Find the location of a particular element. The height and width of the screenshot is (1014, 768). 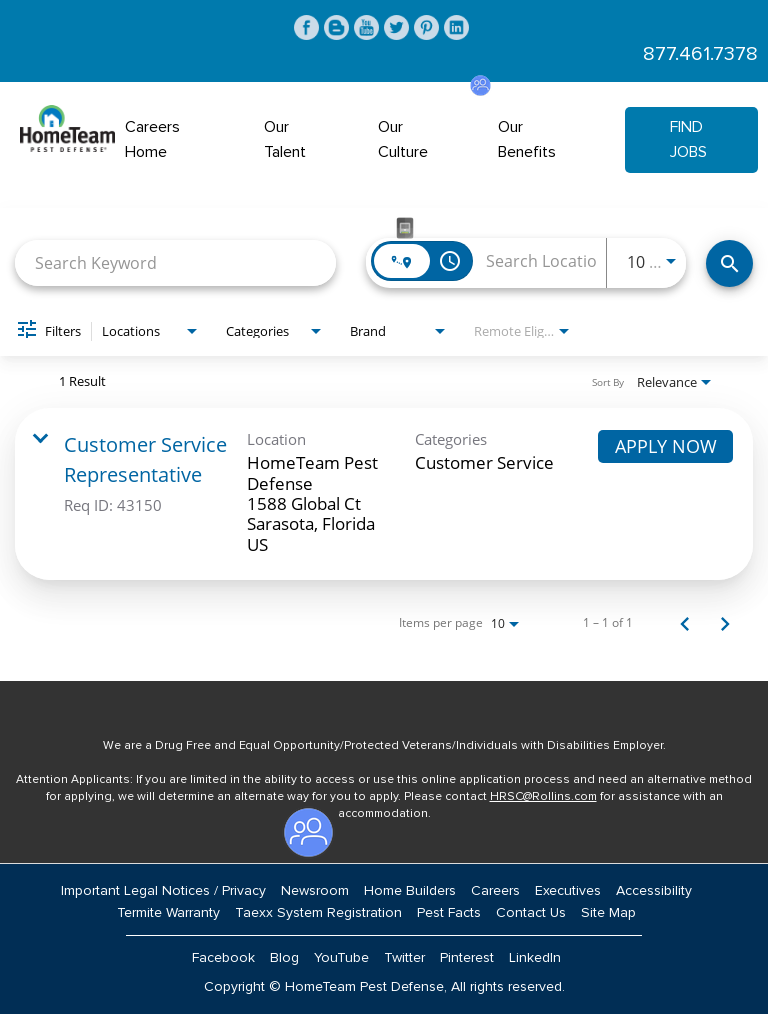

switch to a different user account is located at coordinates (480, 85).